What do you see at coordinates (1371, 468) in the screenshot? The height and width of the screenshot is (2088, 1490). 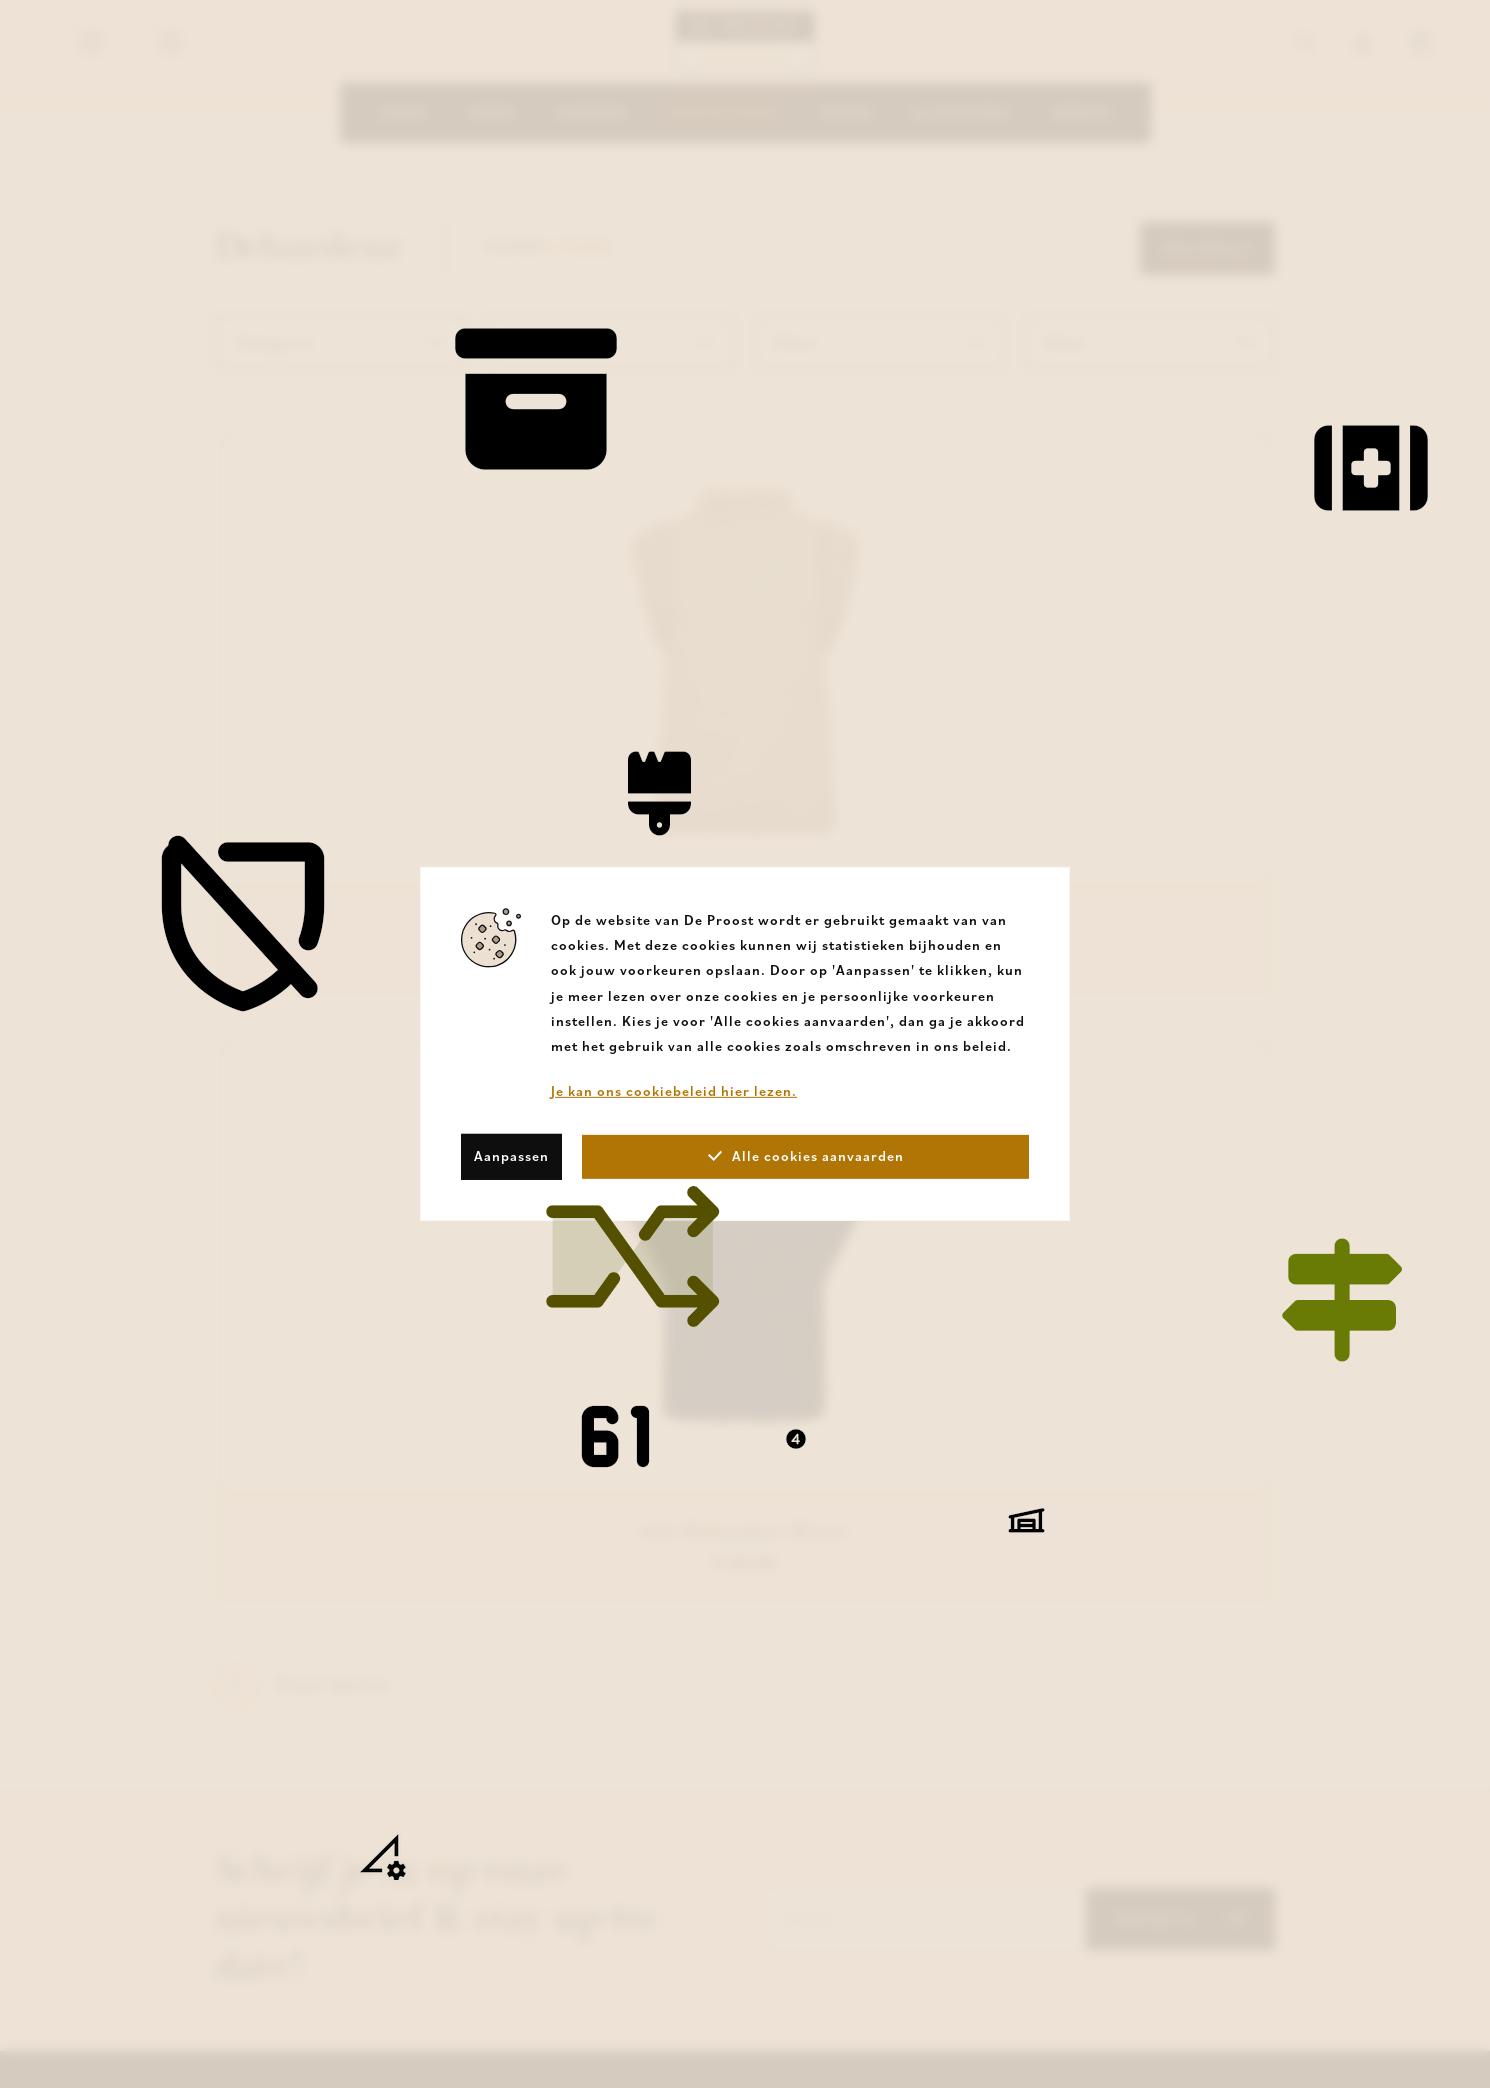 I see `access first aid or medical help resources` at bounding box center [1371, 468].